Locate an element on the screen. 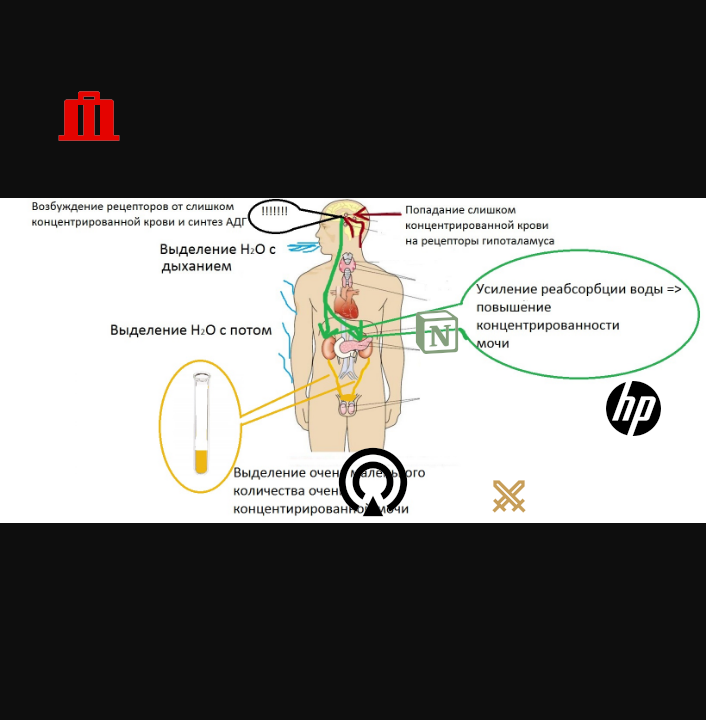 This screenshot has width=706, height=720. find luggage deposit or storage facilities is located at coordinates (89, 116).